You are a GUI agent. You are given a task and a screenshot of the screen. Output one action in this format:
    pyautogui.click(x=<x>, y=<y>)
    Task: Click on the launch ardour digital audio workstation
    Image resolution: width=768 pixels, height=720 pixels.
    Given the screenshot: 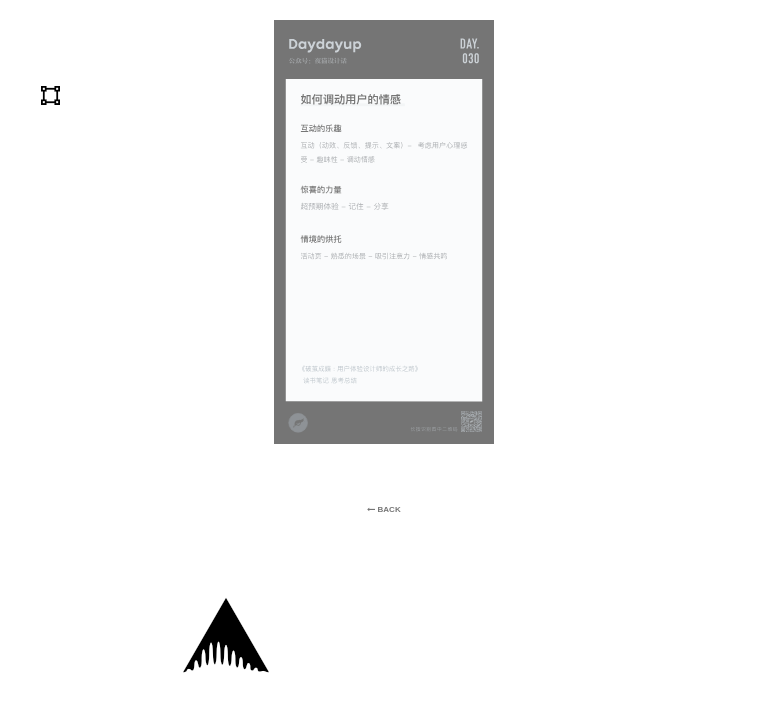 What is the action you would take?
    pyautogui.click(x=226, y=635)
    